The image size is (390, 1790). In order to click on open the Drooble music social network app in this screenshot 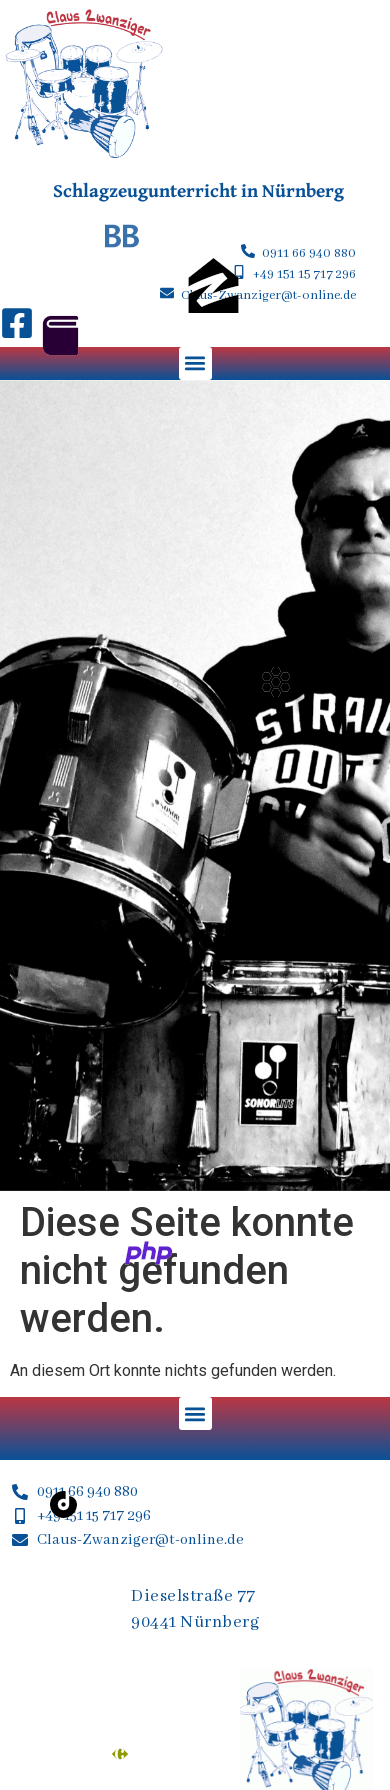, I will do `click(63, 1504)`.